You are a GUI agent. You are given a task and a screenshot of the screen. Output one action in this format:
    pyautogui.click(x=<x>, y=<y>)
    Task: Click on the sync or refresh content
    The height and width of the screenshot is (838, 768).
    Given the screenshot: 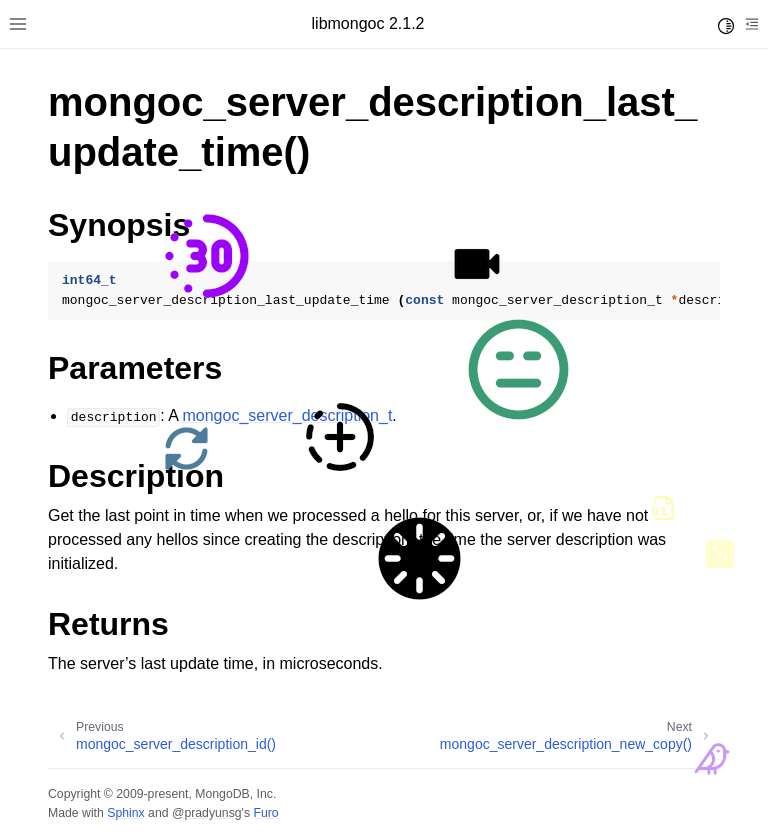 What is the action you would take?
    pyautogui.click(x=186, y=448)
    